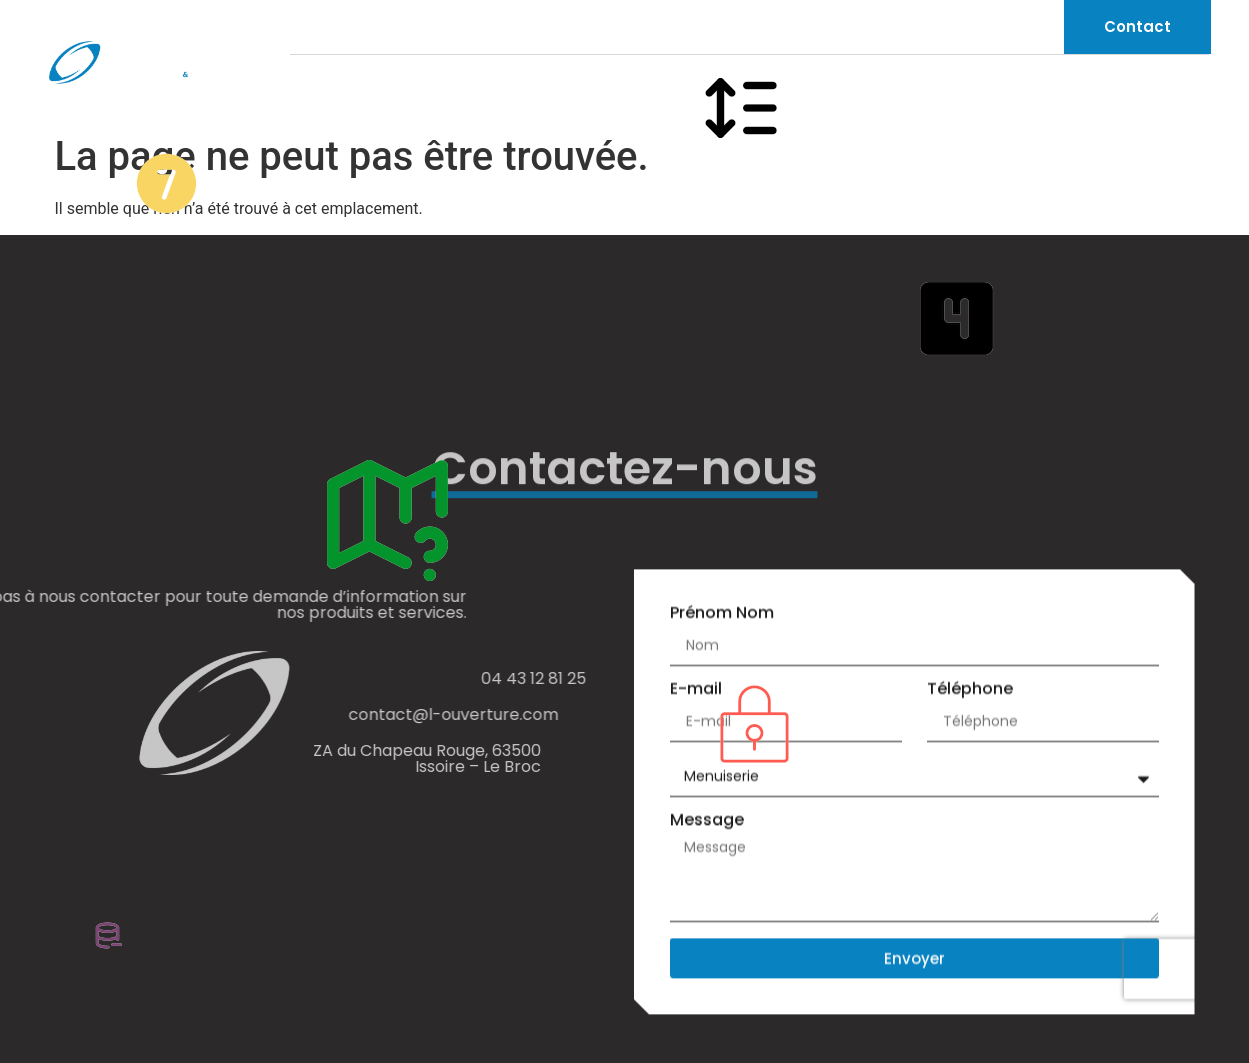  What do you see at coordinates (743, 108) in the screenshot?
I see `adjust line spacing in text` at bounding box center [743, 108].